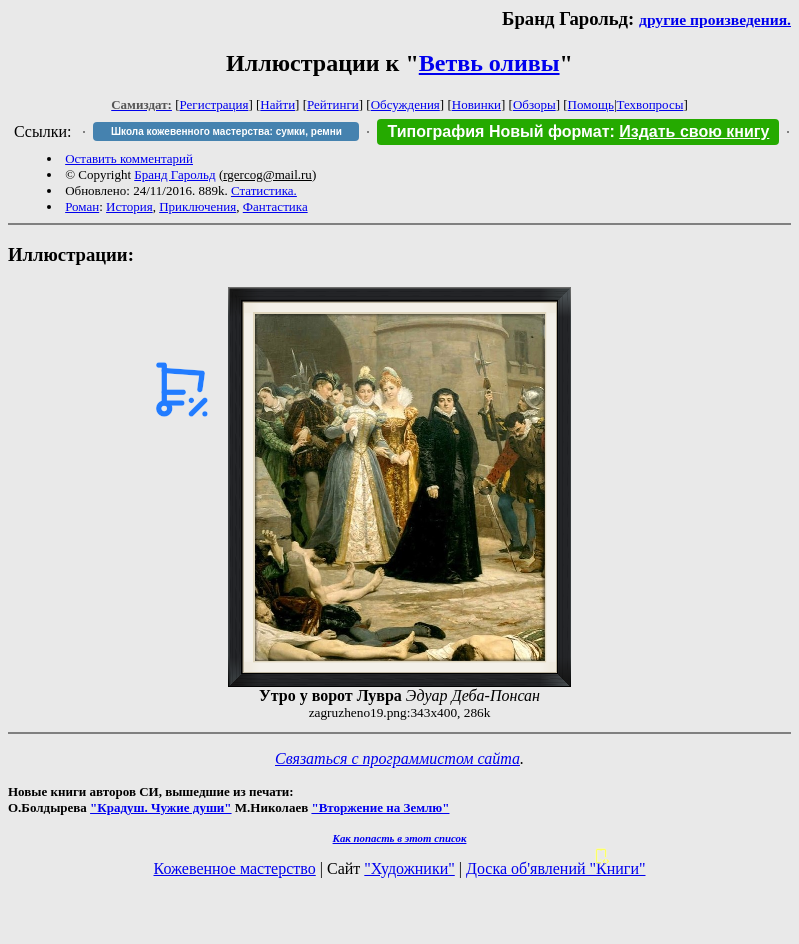 The width and height of the screenshot is (799, 944). Describe the element at coordinates (601, 856) in the screenshot. I see `access mobile development tools` at that location.